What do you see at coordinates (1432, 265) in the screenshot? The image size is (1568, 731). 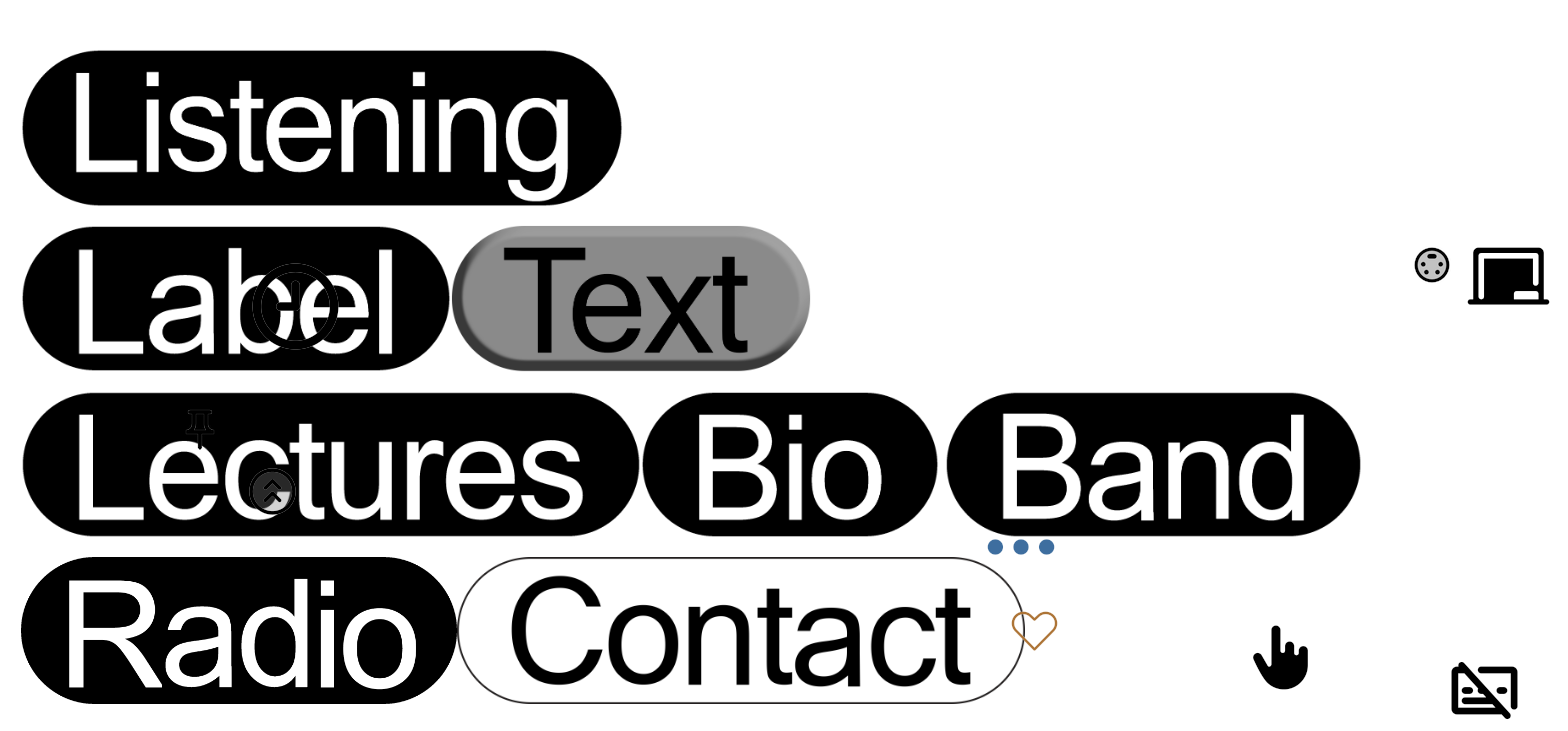 I see `configure s-video input settings` at bounding box center [1432, 265].